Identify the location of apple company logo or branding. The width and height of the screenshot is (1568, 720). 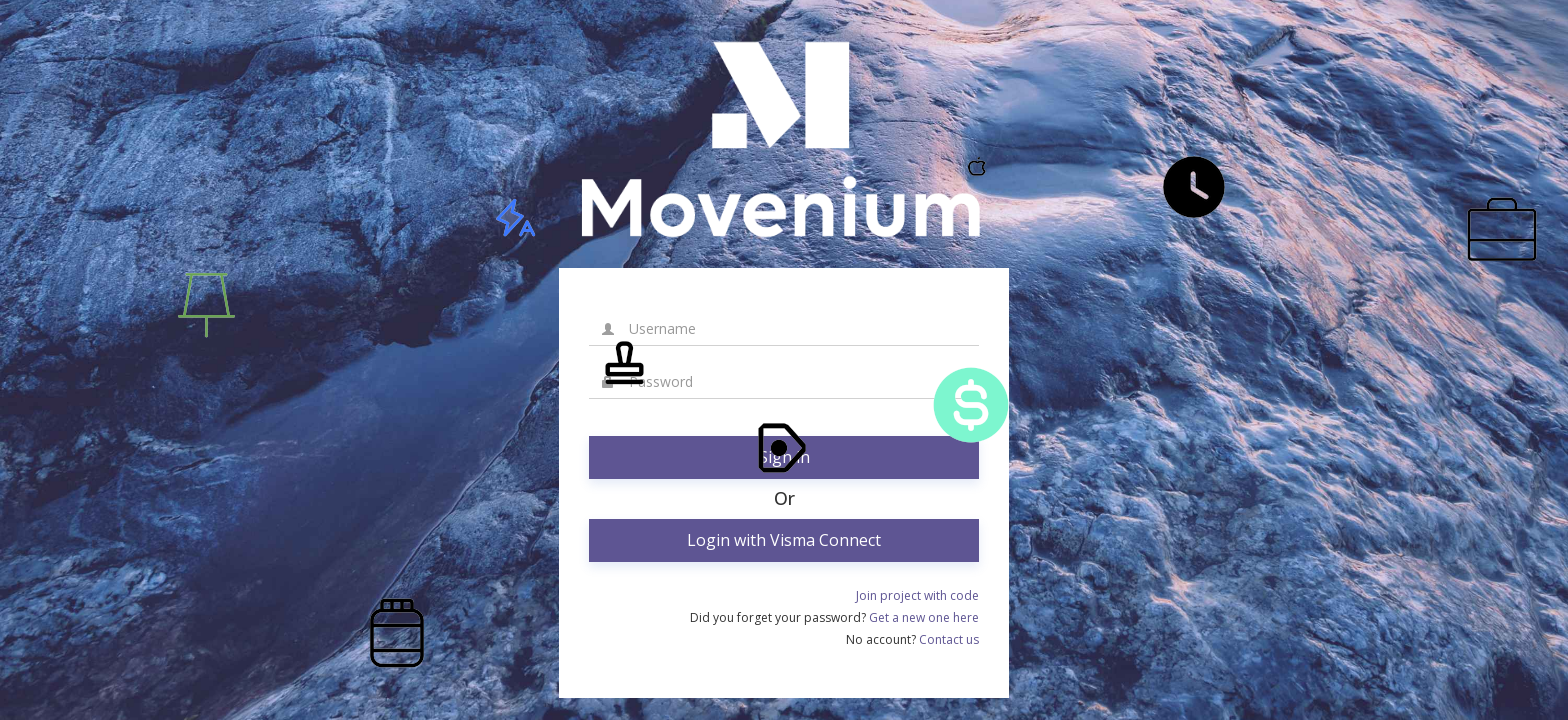
(977, 167).